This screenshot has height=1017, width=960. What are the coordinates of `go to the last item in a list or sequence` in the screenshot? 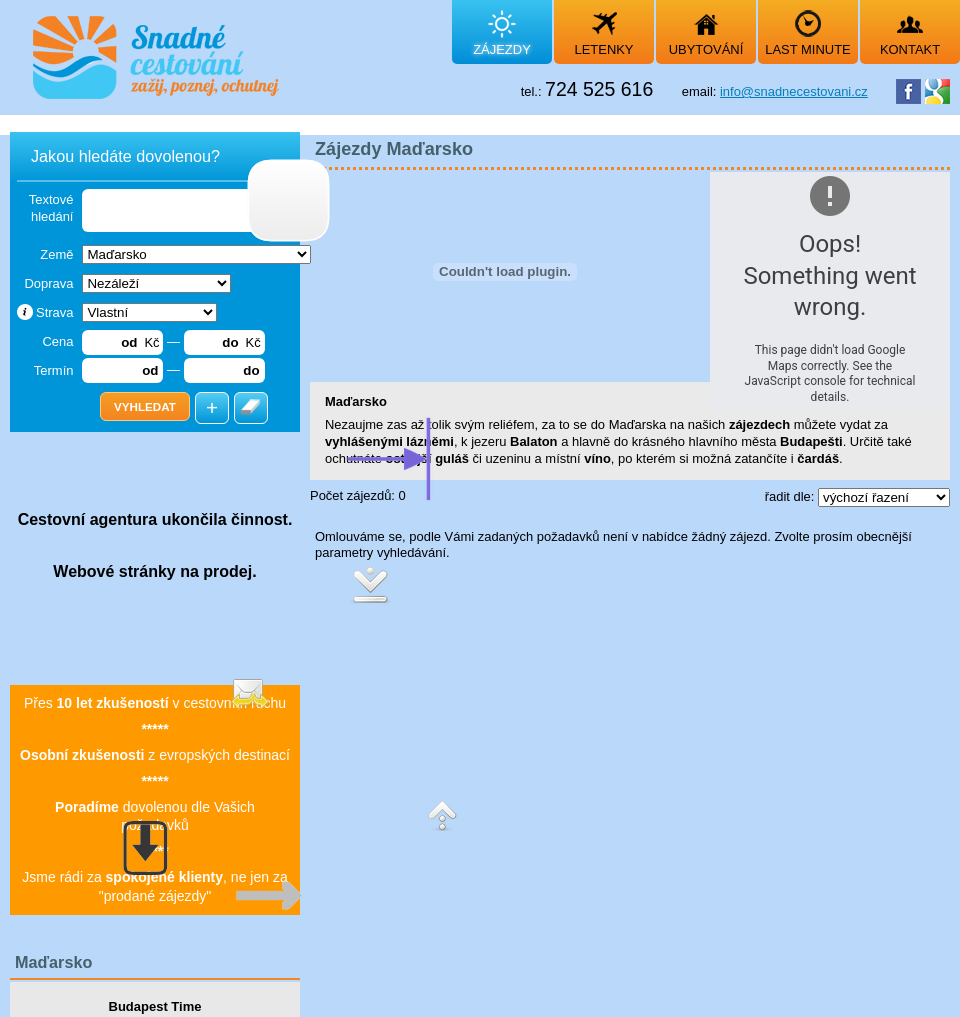 It's located at (389, 459).